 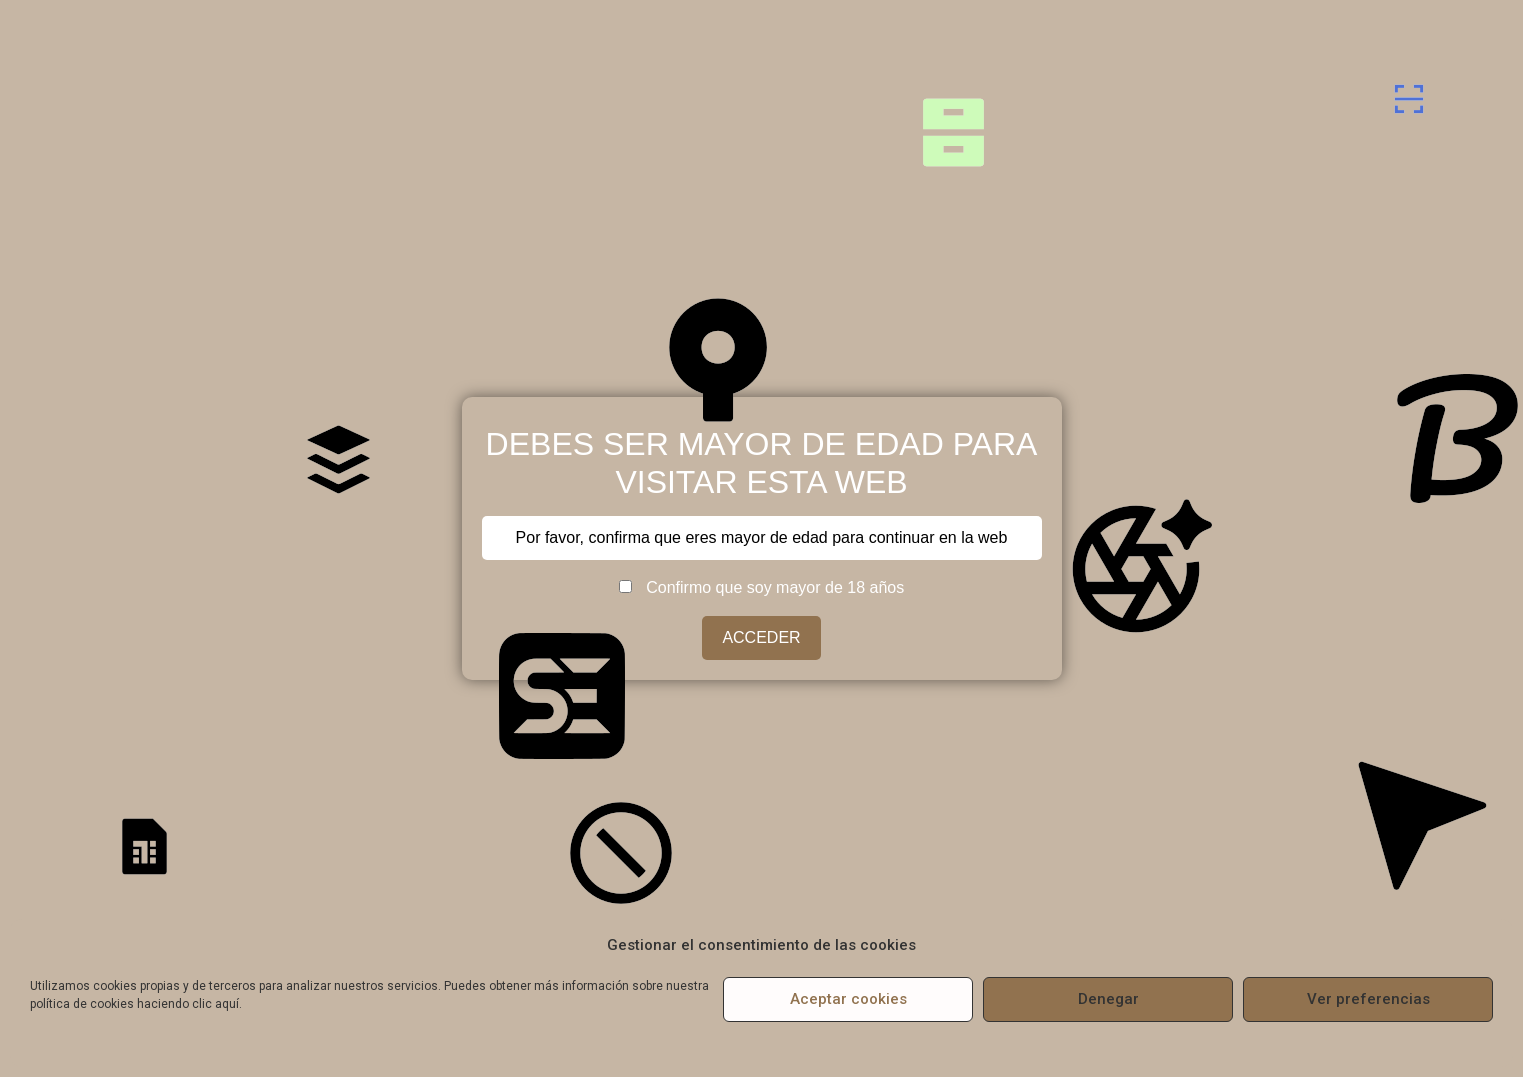 What do you see at coordinates (718, 360) in the screenshot?
I see `open sourcetree git client` at bounding box center [718, 360].